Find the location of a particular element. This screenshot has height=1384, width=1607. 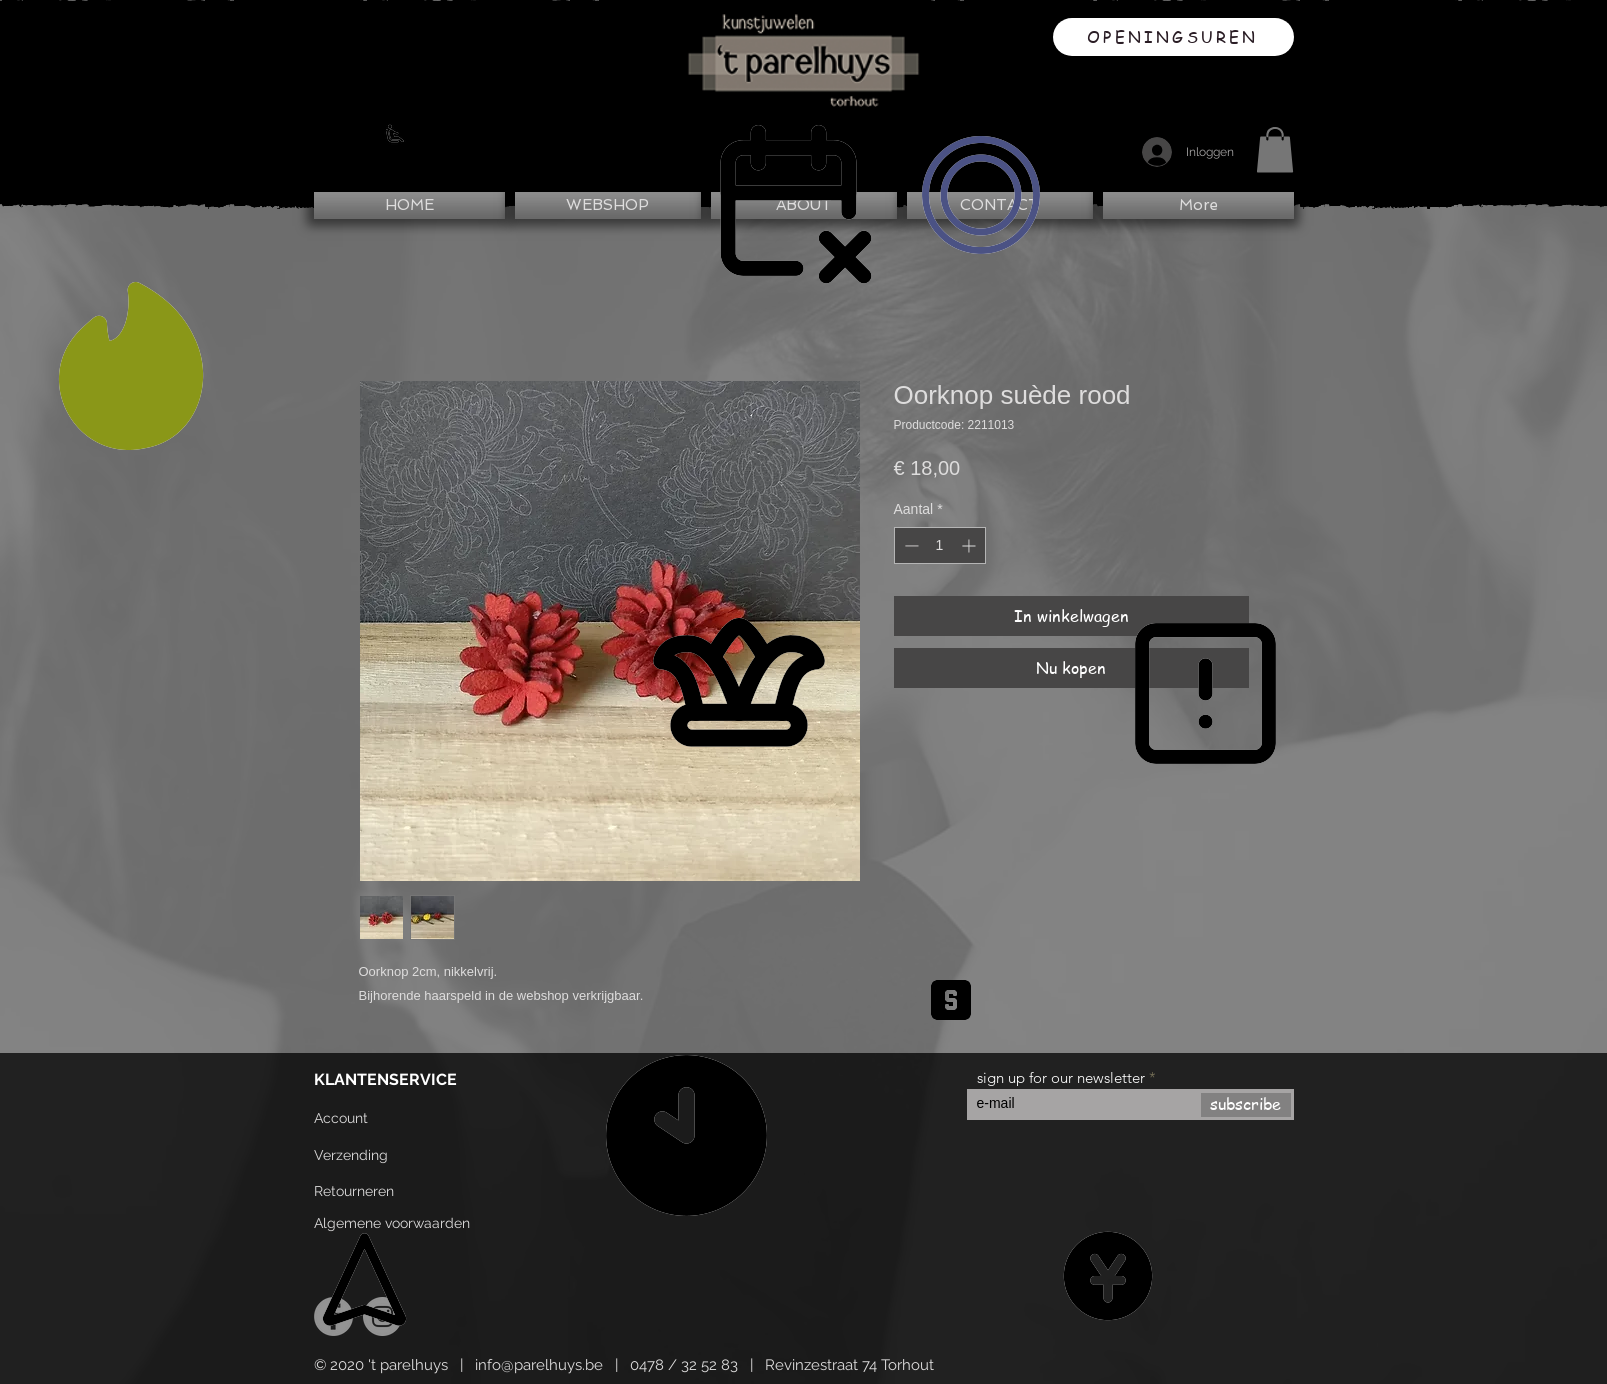

navigate to current direction is located at coordinates (364, 1279).